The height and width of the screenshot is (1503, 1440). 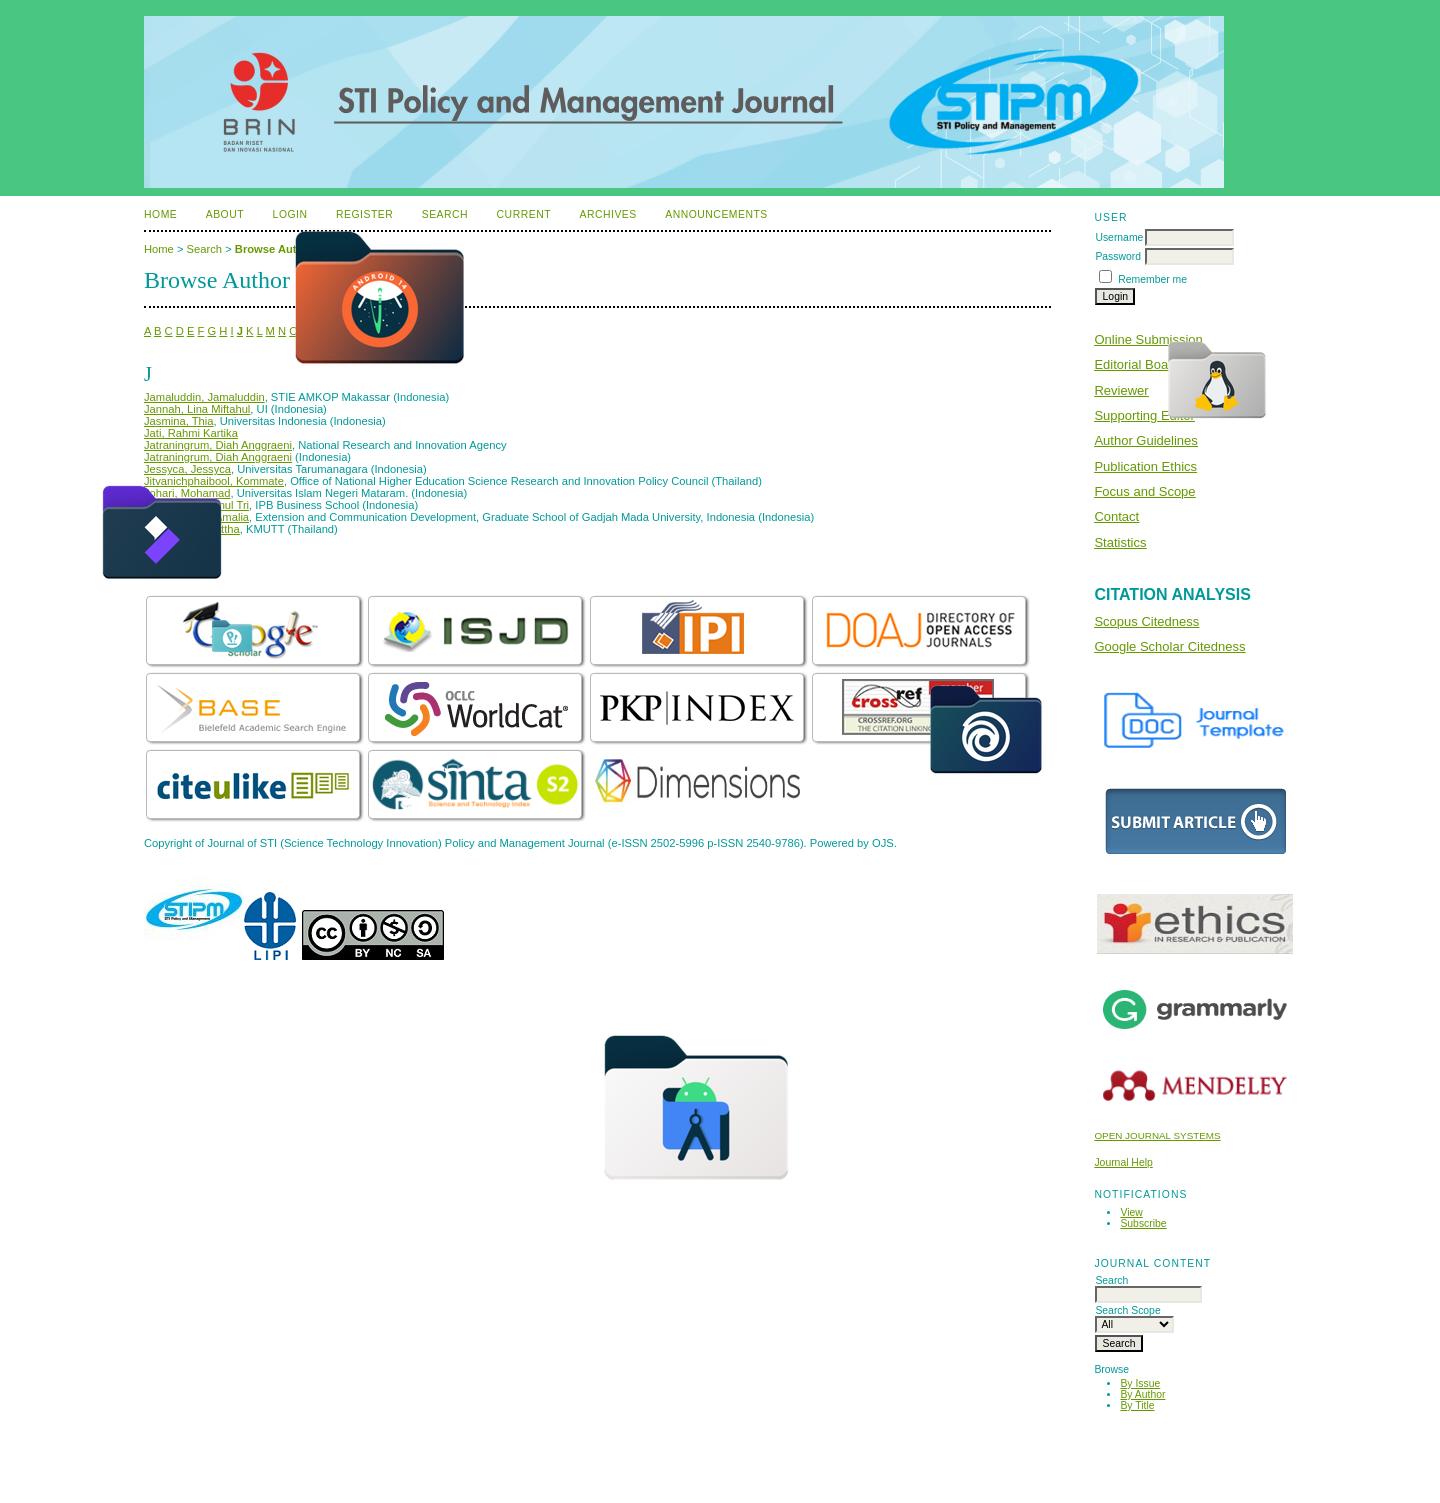 I want to click on open Wondershare FilmoraPro project folder, so click(x=161, y=535).